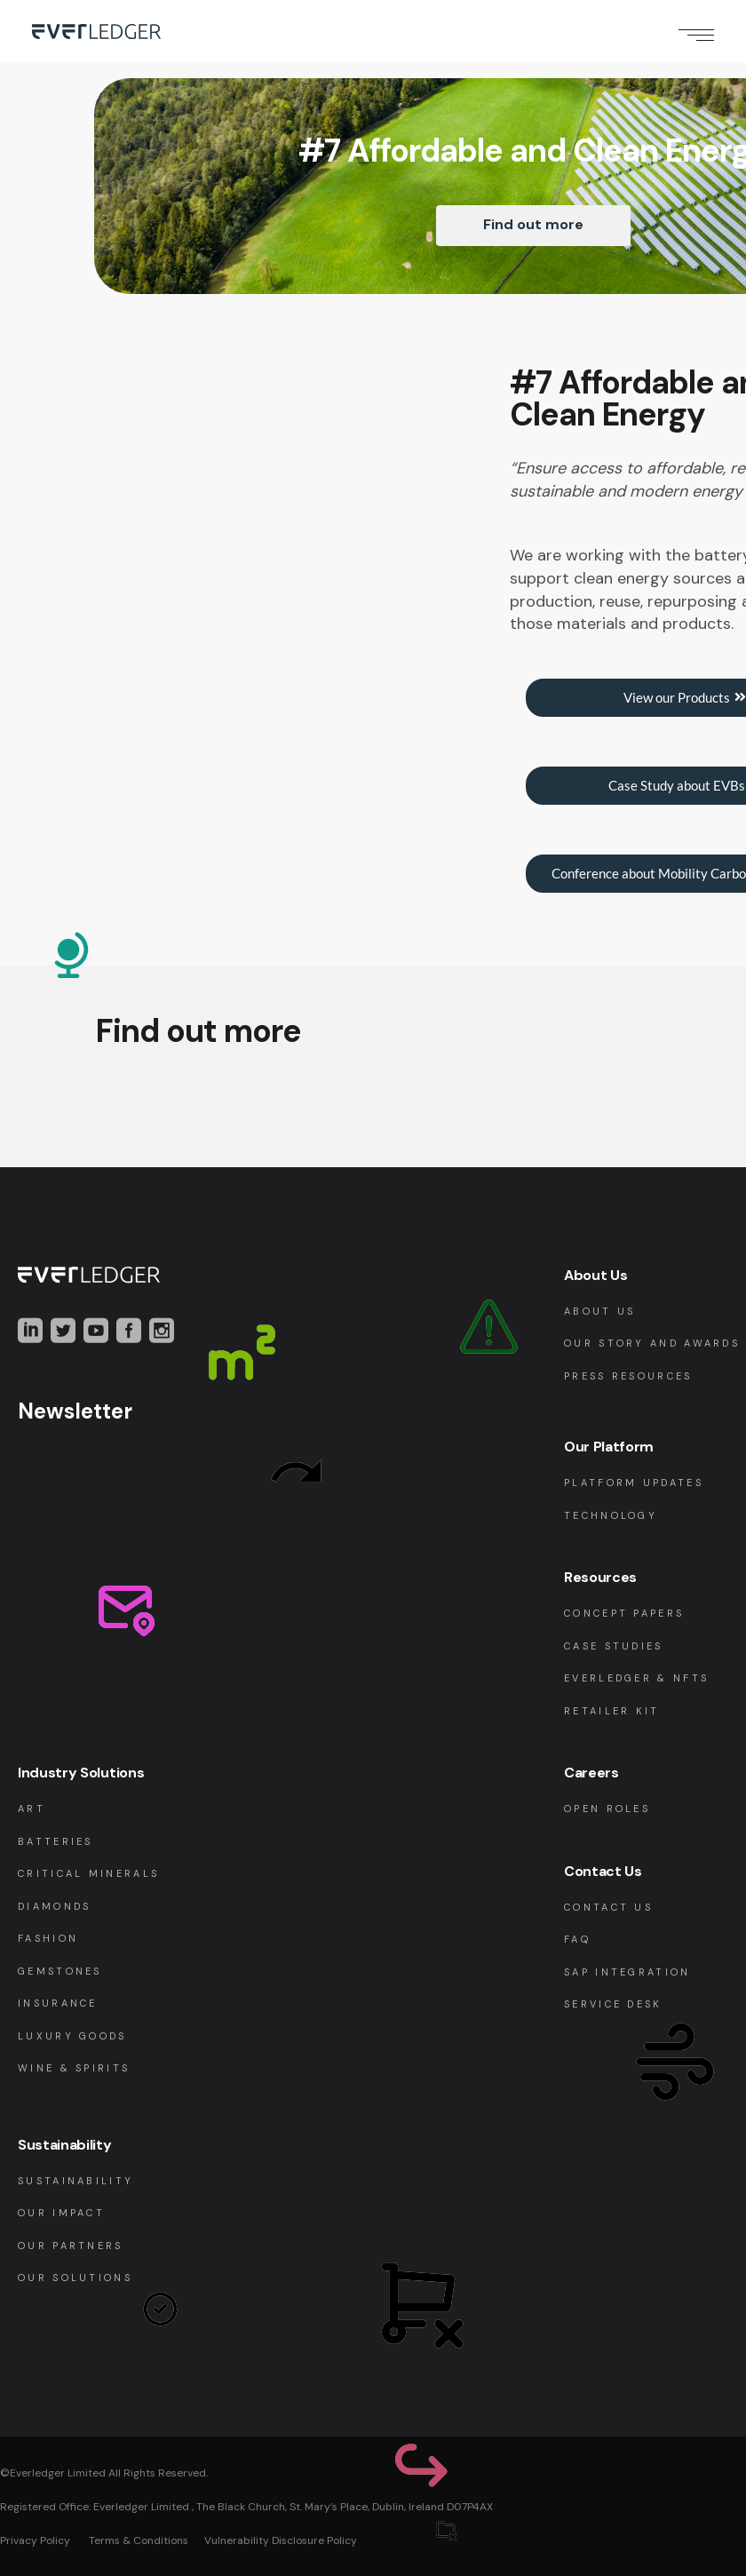  I want to click on indicates a warning or caution state, so click(488, 1326).